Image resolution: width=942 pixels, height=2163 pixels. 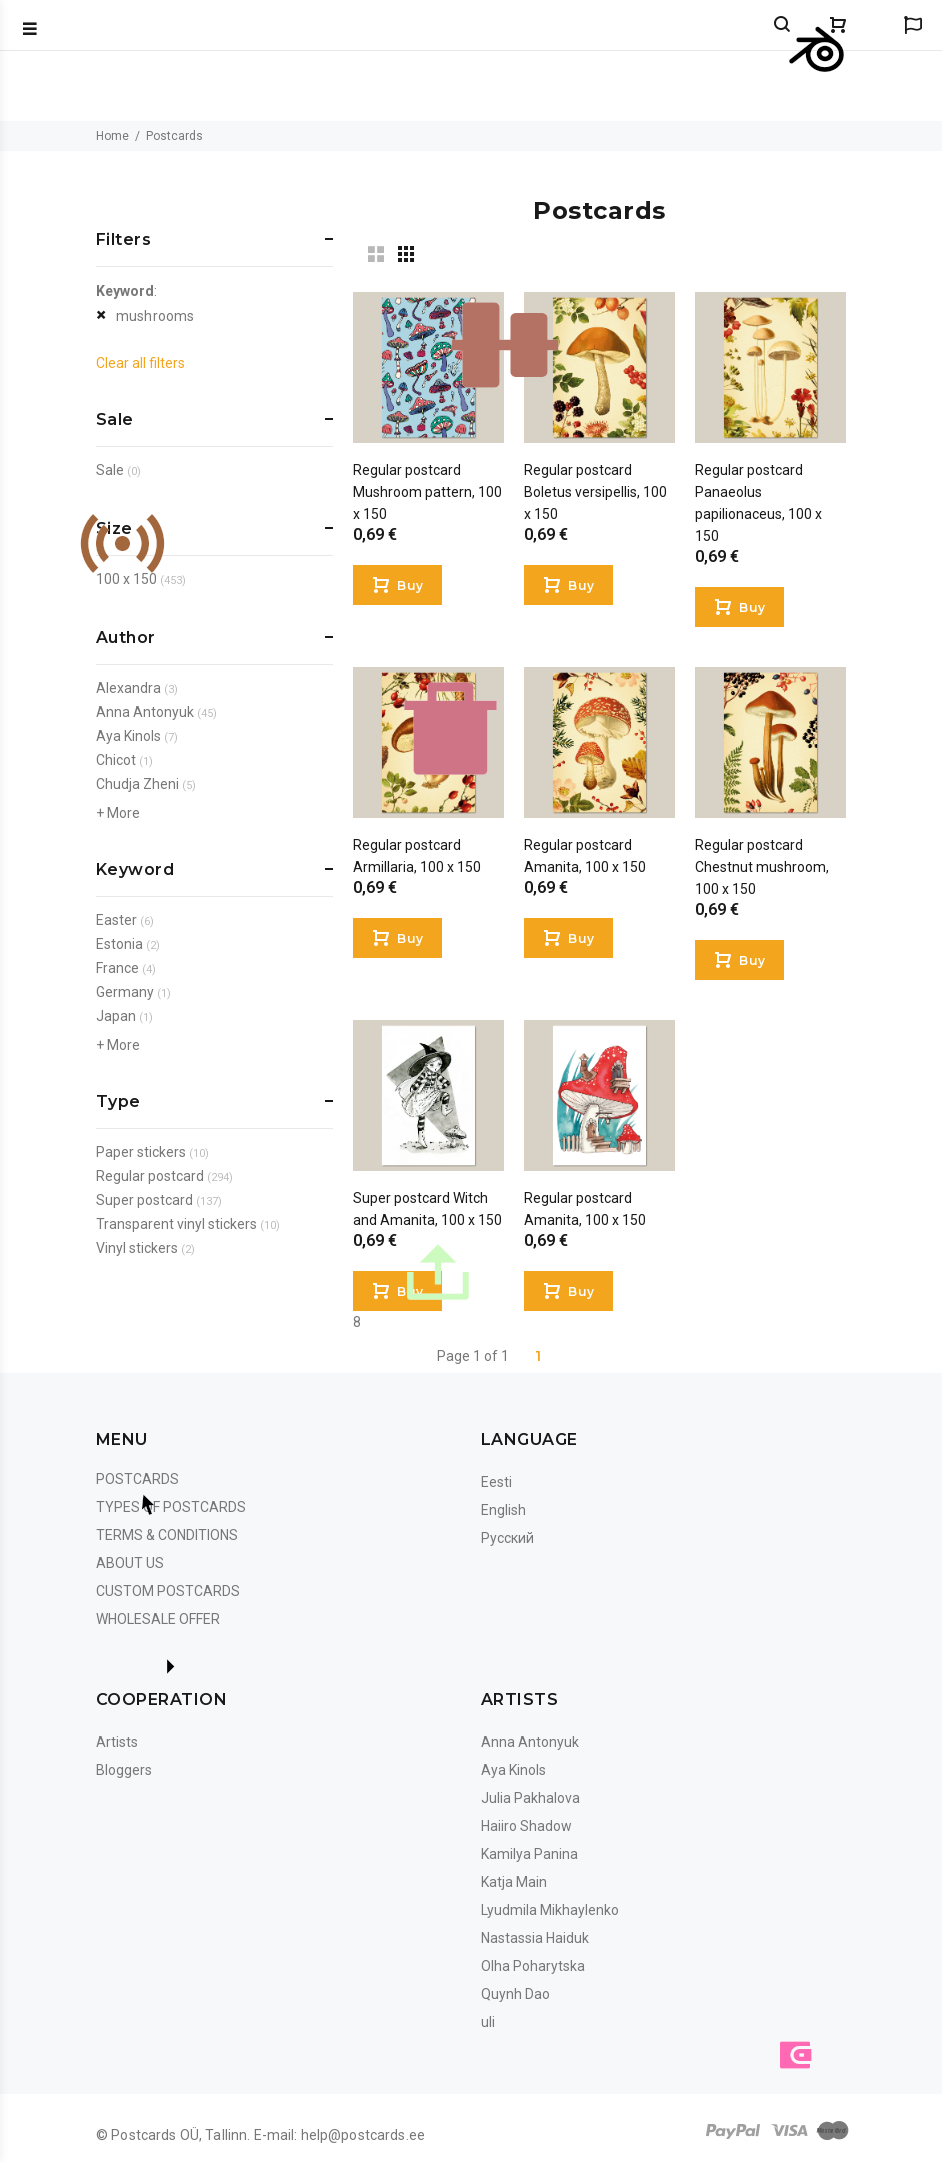 What do you see at coordinates (795, 2055) in the screenshot?
I see `access your wallet or payment methods` at bounding box center [795, 2055].